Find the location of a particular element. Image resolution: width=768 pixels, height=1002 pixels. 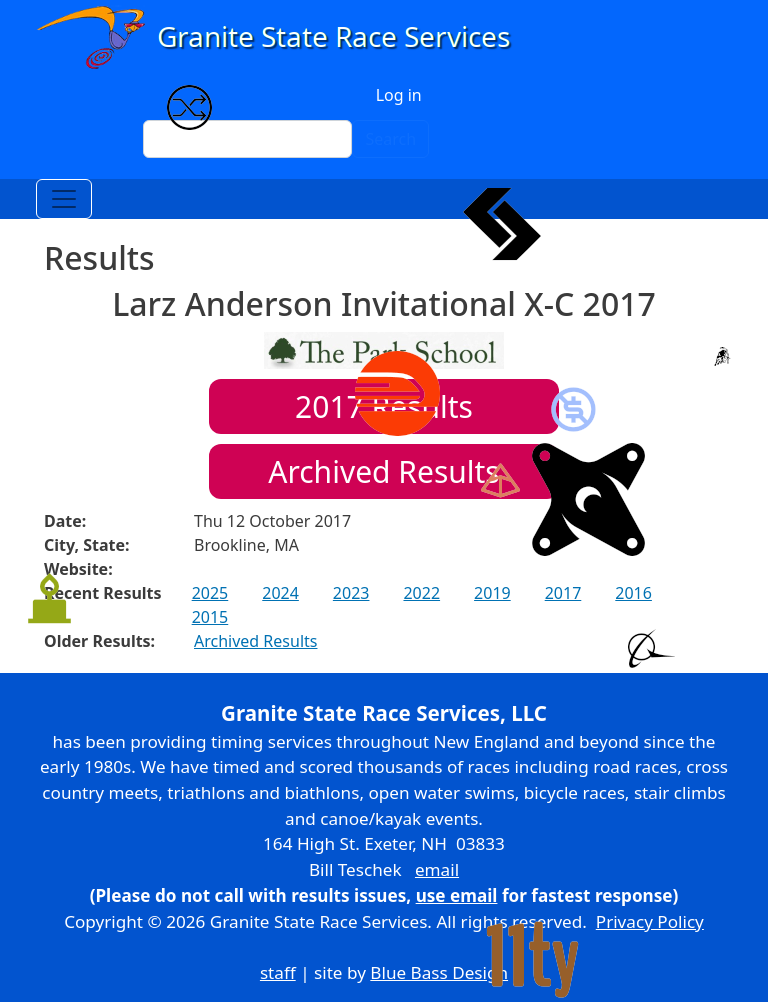

pydantic library or framework branding is located at coordinates (500, 480).